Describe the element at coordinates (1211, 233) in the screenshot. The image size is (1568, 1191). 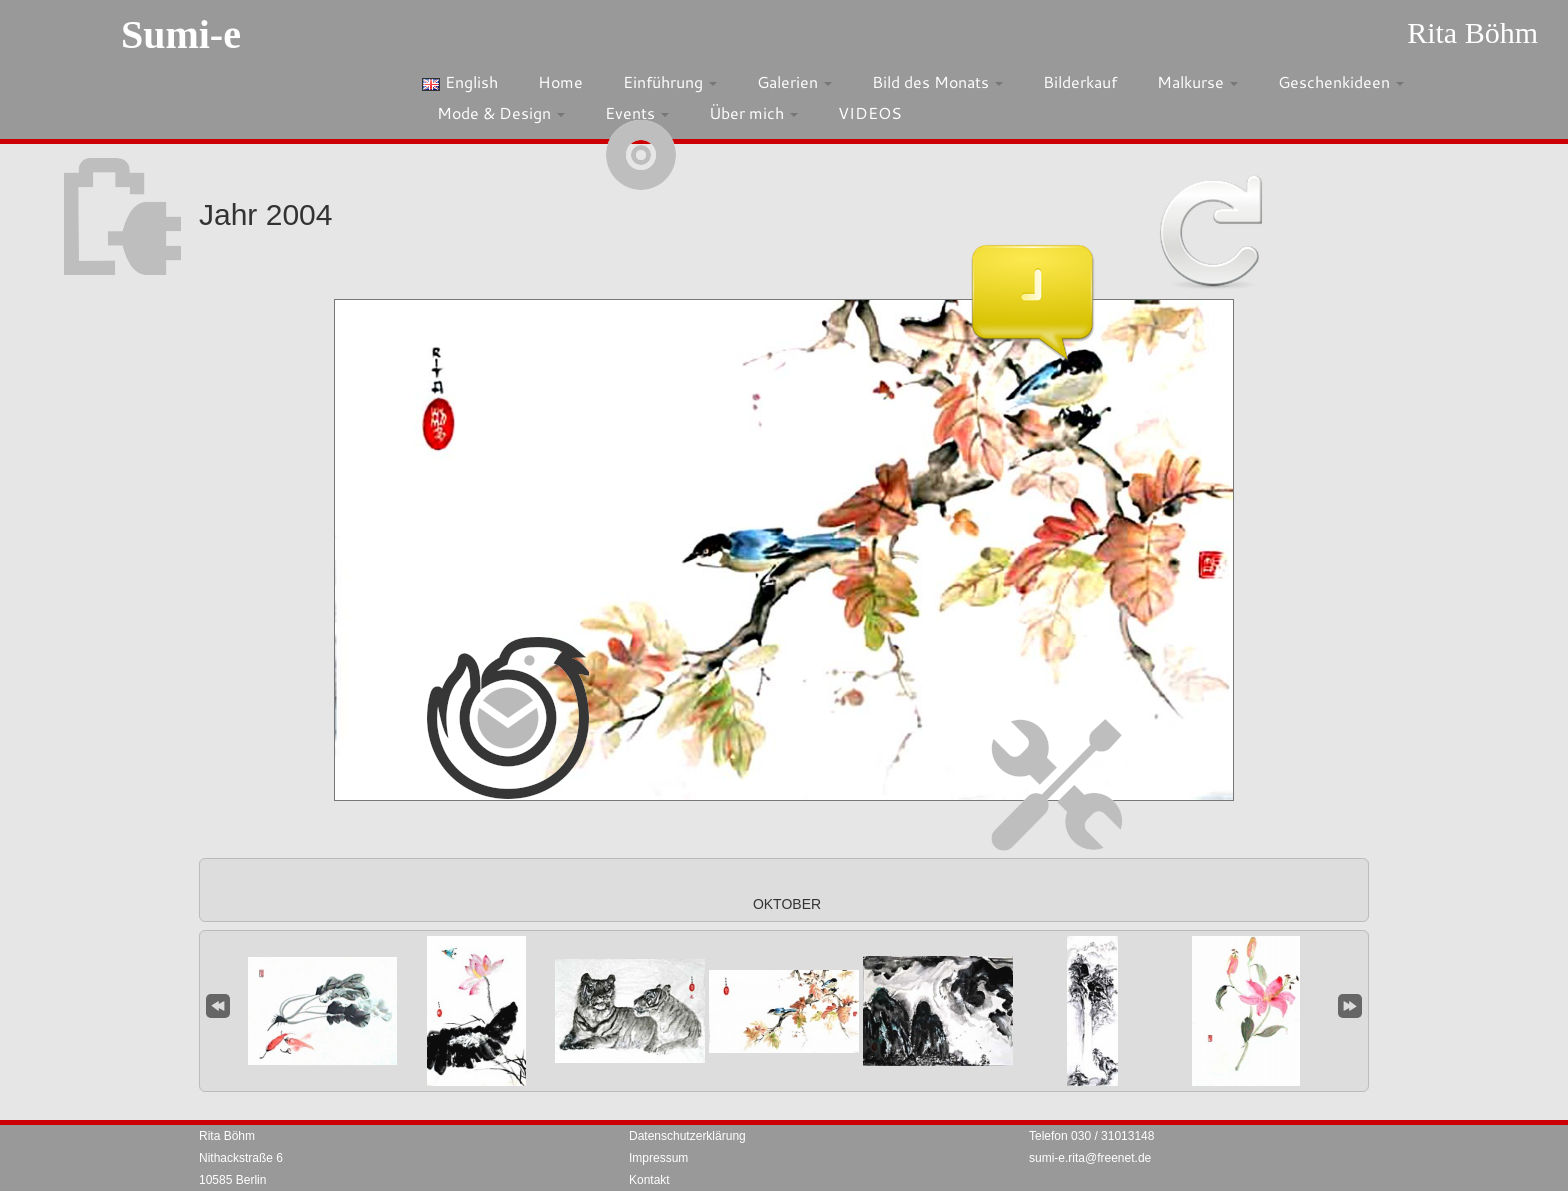
I see `refresh the current view or page` at that location.